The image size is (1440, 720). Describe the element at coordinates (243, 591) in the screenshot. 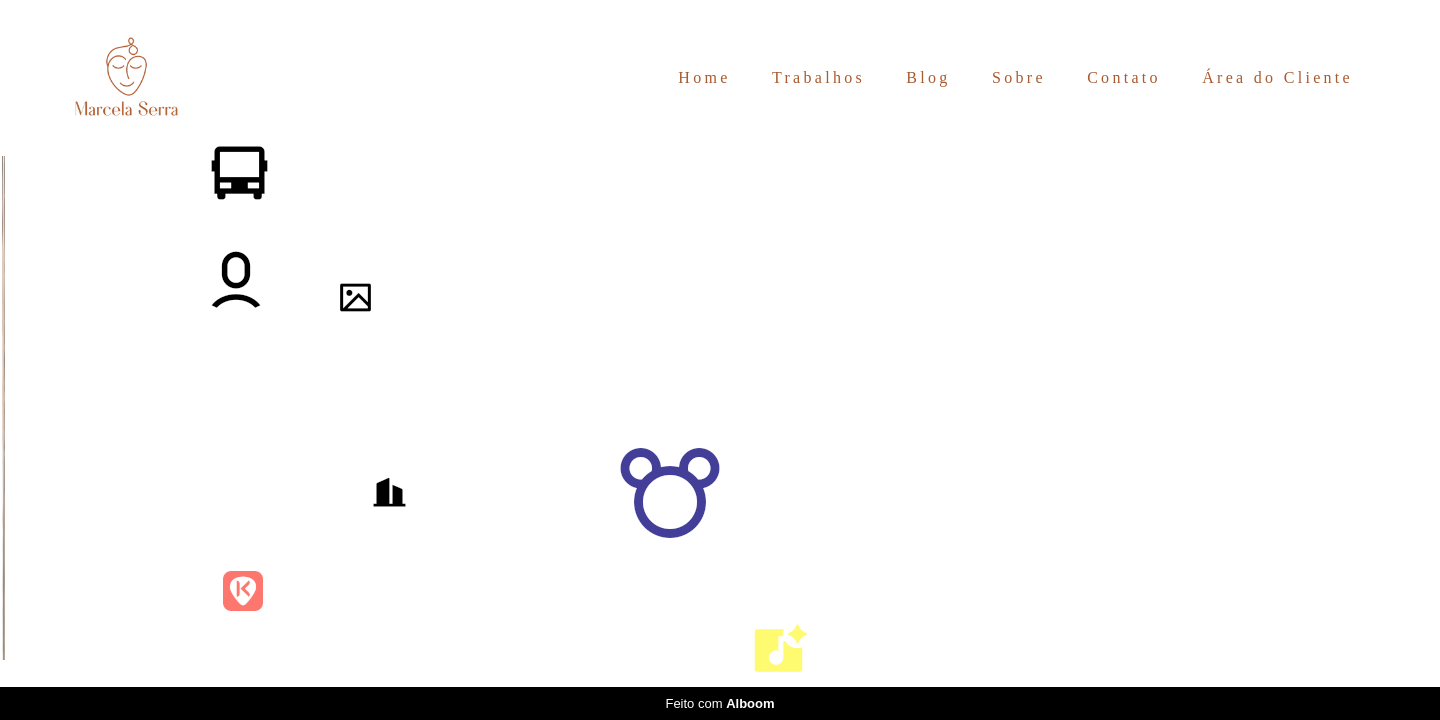

I see `open the klook travel booking app` at that location.